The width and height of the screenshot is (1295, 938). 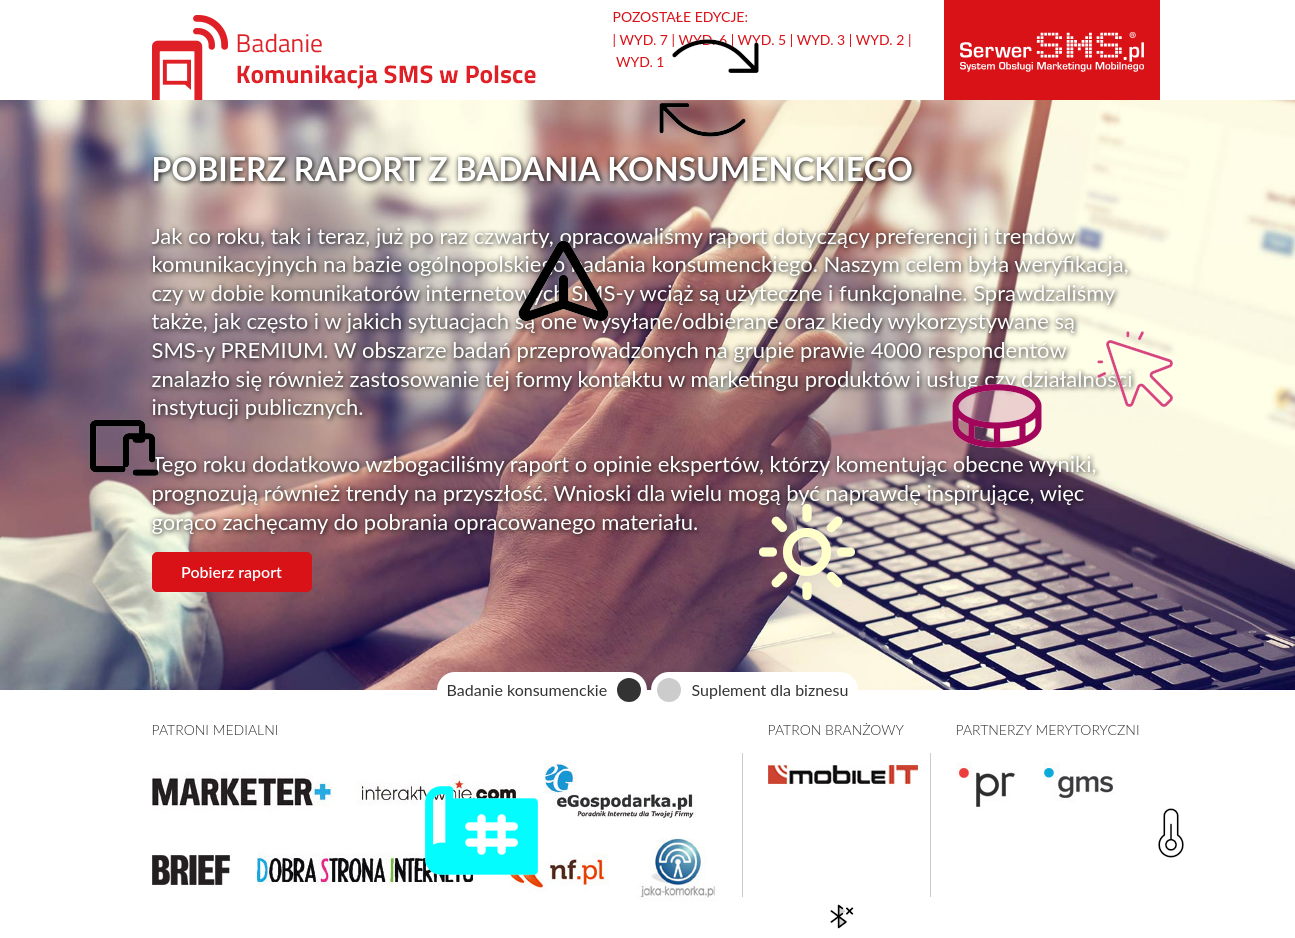 What do you see at coordinates (840, 916) in the screenshot?
I see `bluetooth is disabled or turned off` at bounding box center [840, 916].